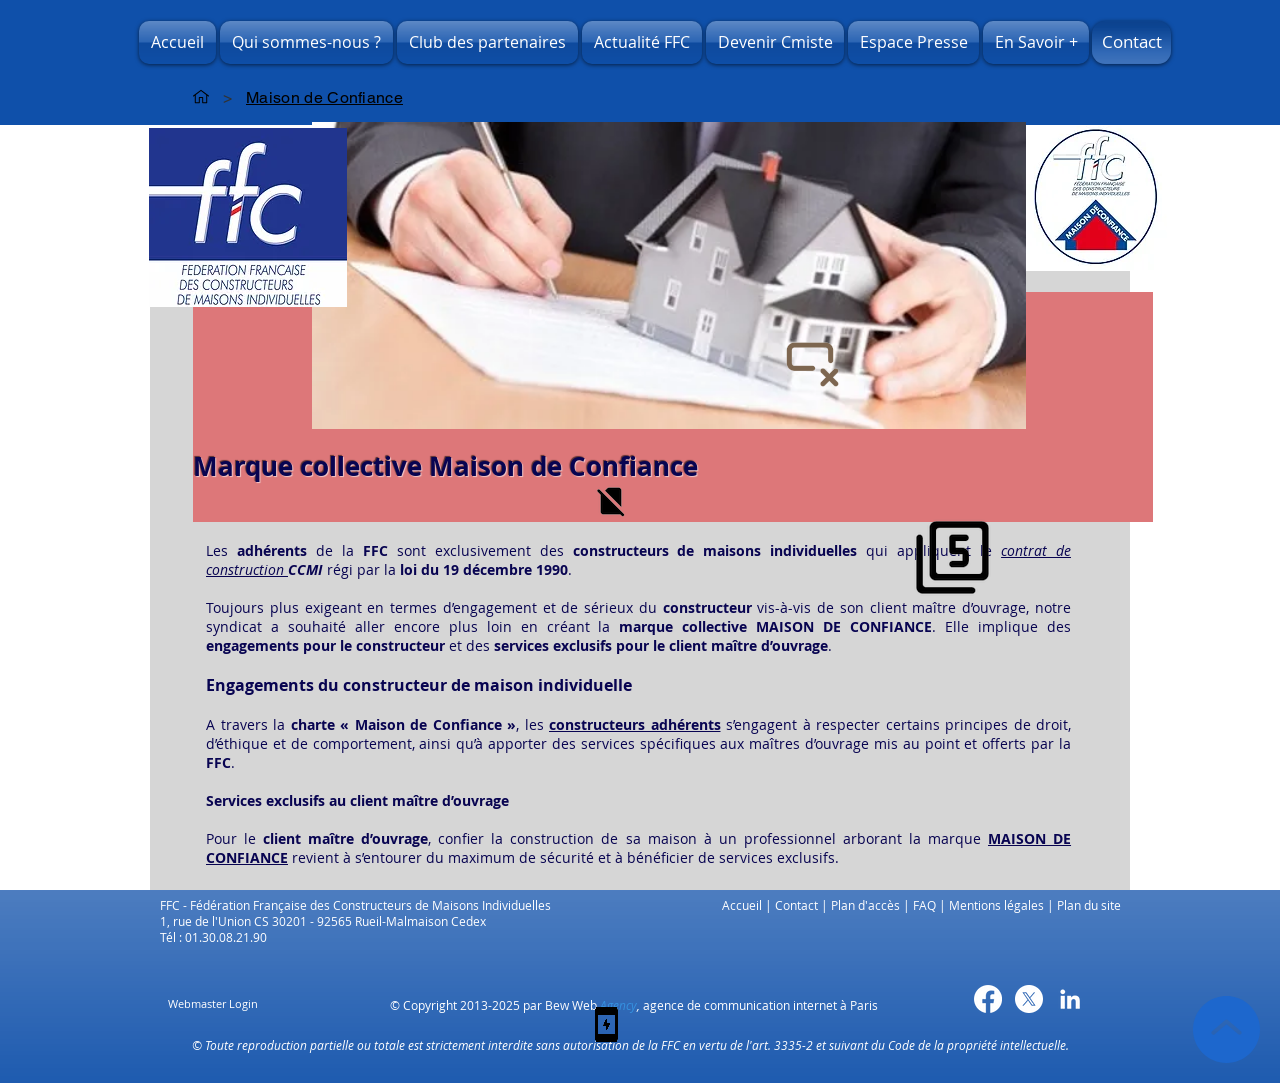 This screenshot has width=1280, height=1083. I want to click on indicates 5 items or layers selected, so click(952, 557).